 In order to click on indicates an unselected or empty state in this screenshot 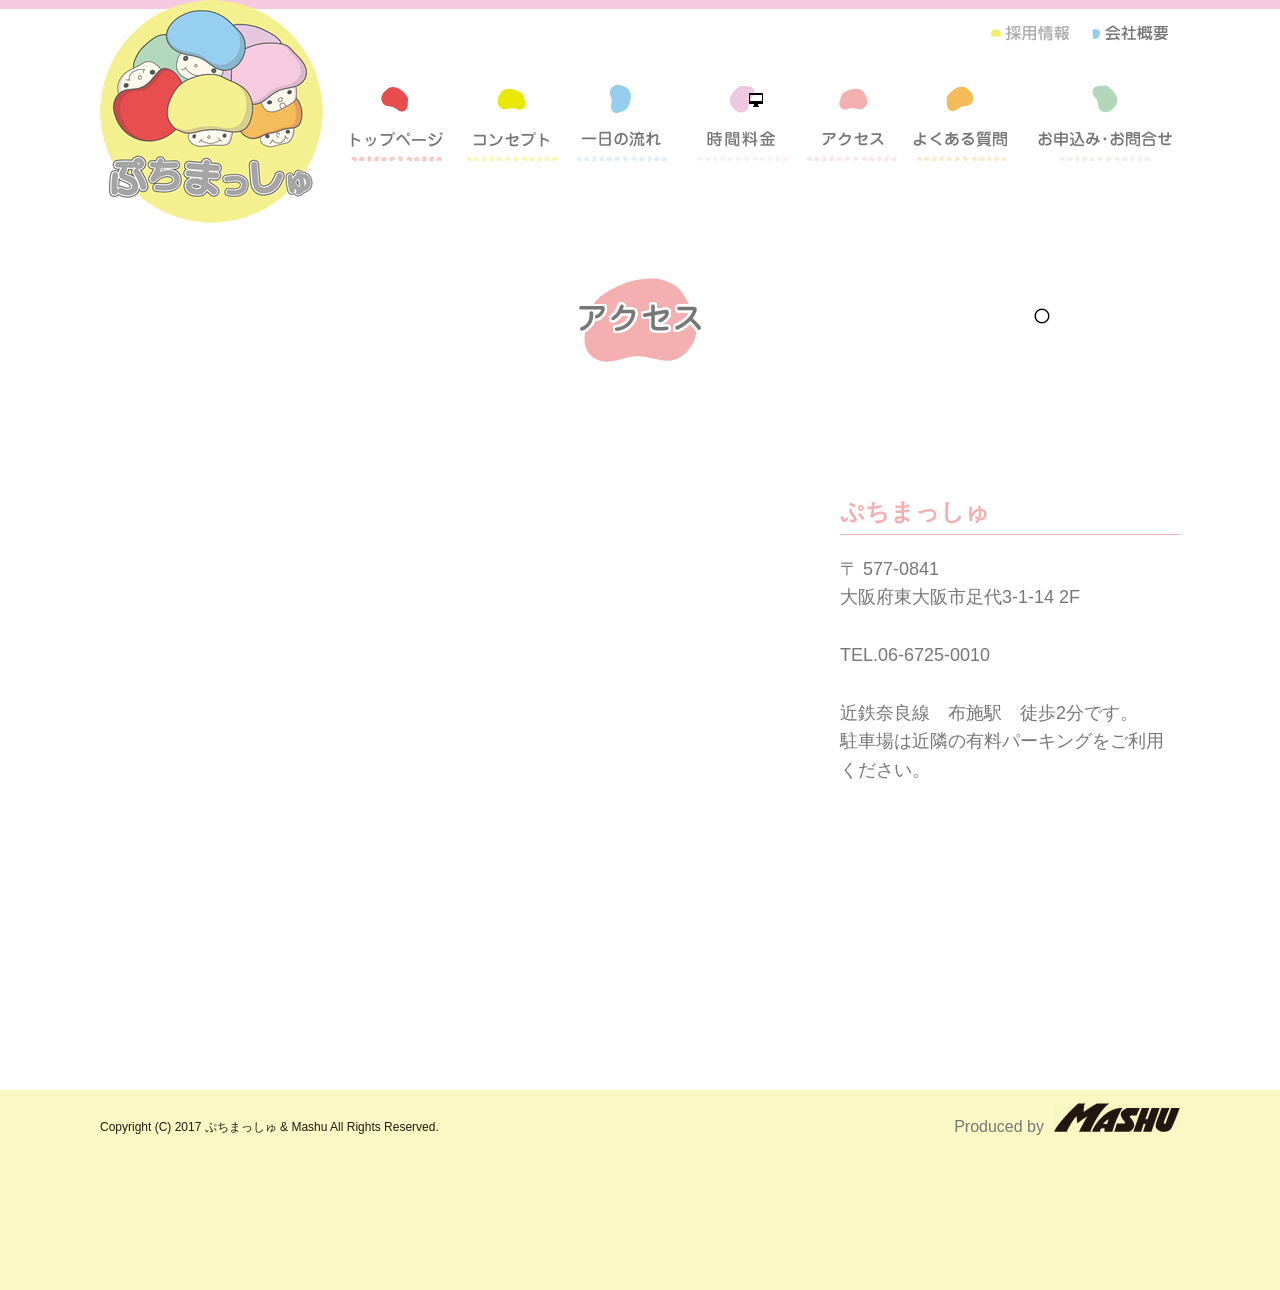, I will do `click(1042, 316)`.